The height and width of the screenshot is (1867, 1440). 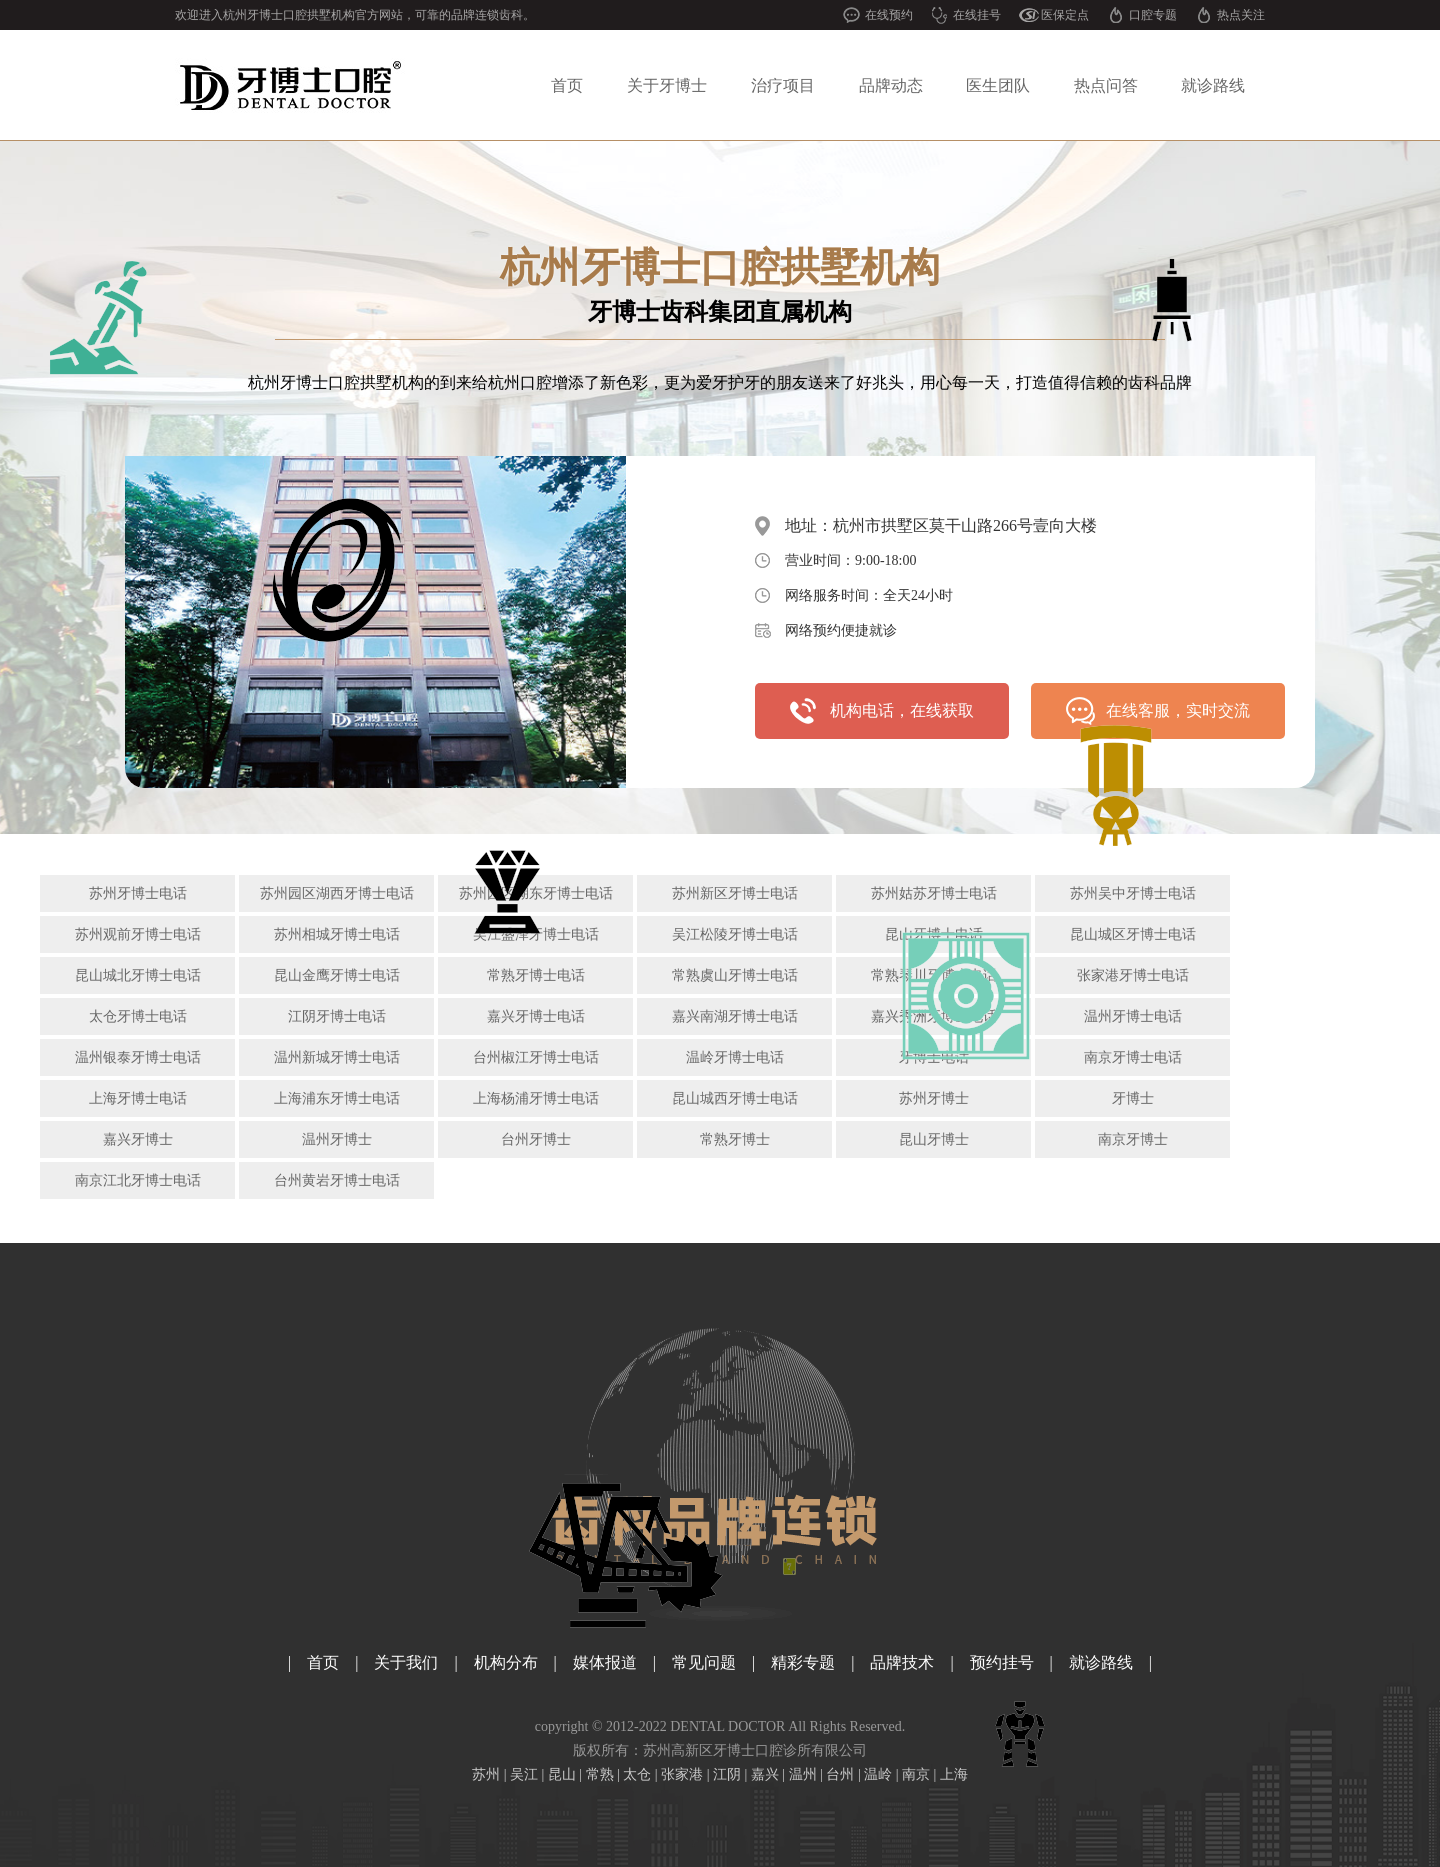 What do you see at coordinates (336, 570) in the screenshot?
I see `access a portal or gateway feature` at bounding box center [336, 570].